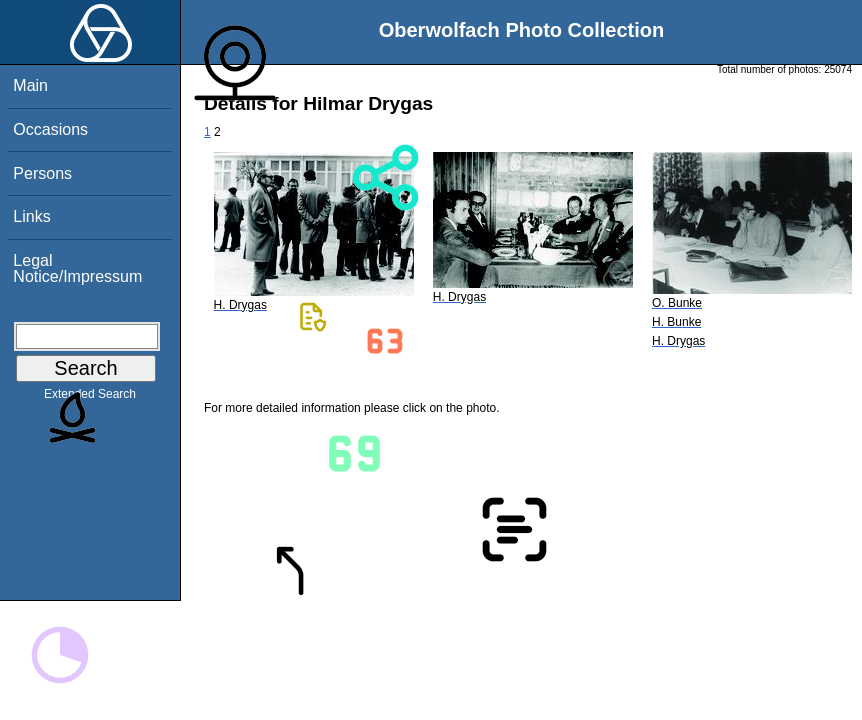  What do you see at coordinates (385, 177) in the screenshot?
I see `share content with others` at bounding box center [385, 177].